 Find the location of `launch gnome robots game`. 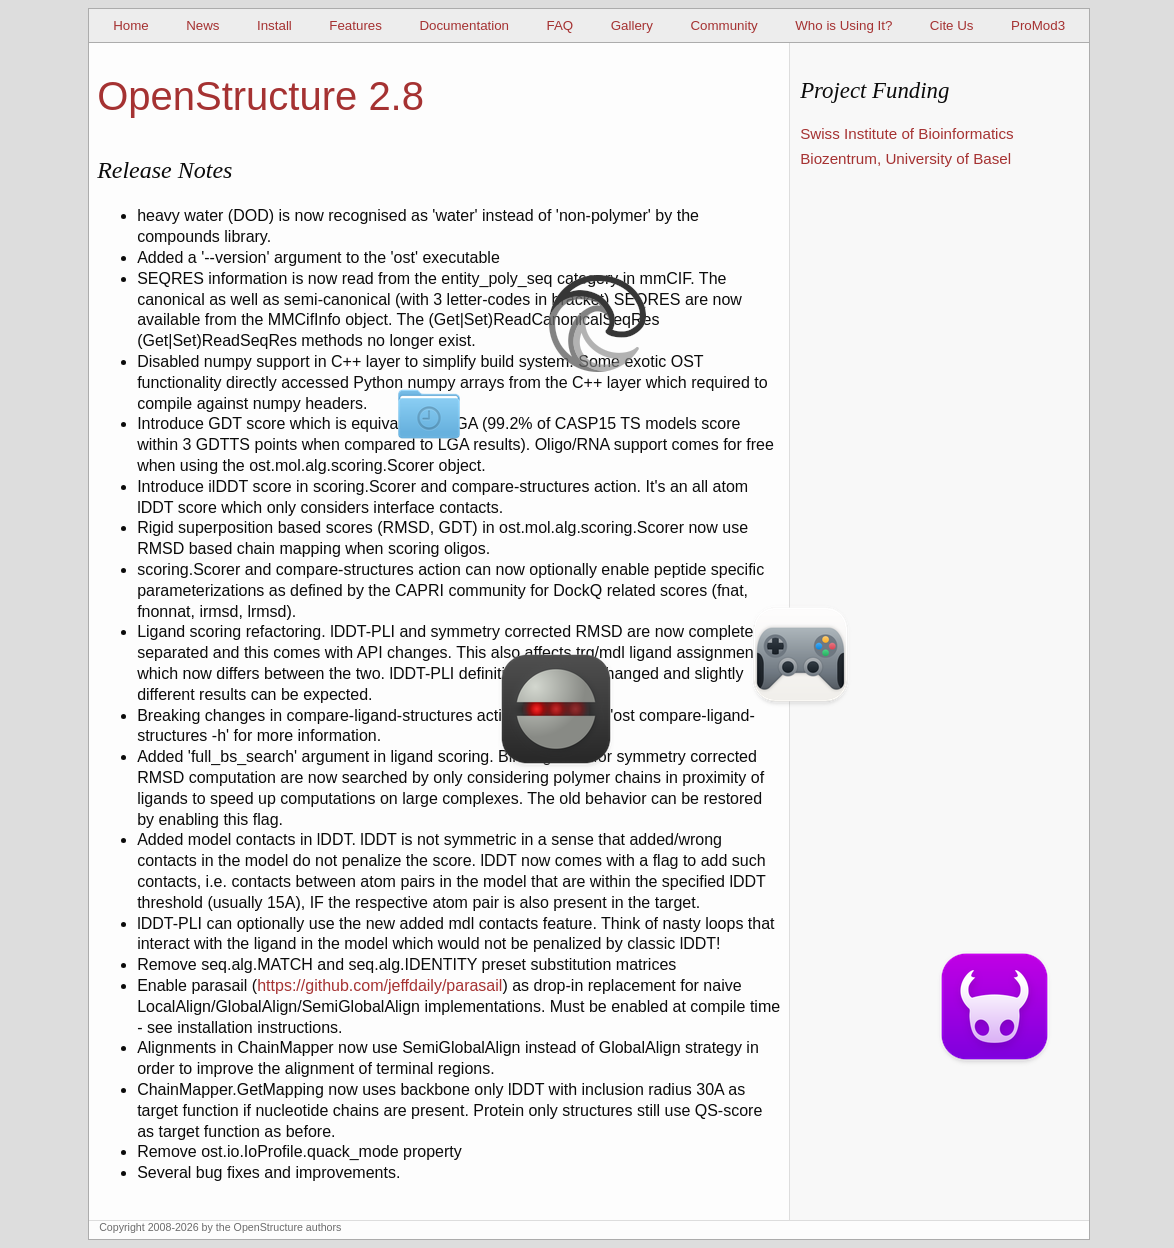

launch gnome robots game is located at coordinates (556, 709).